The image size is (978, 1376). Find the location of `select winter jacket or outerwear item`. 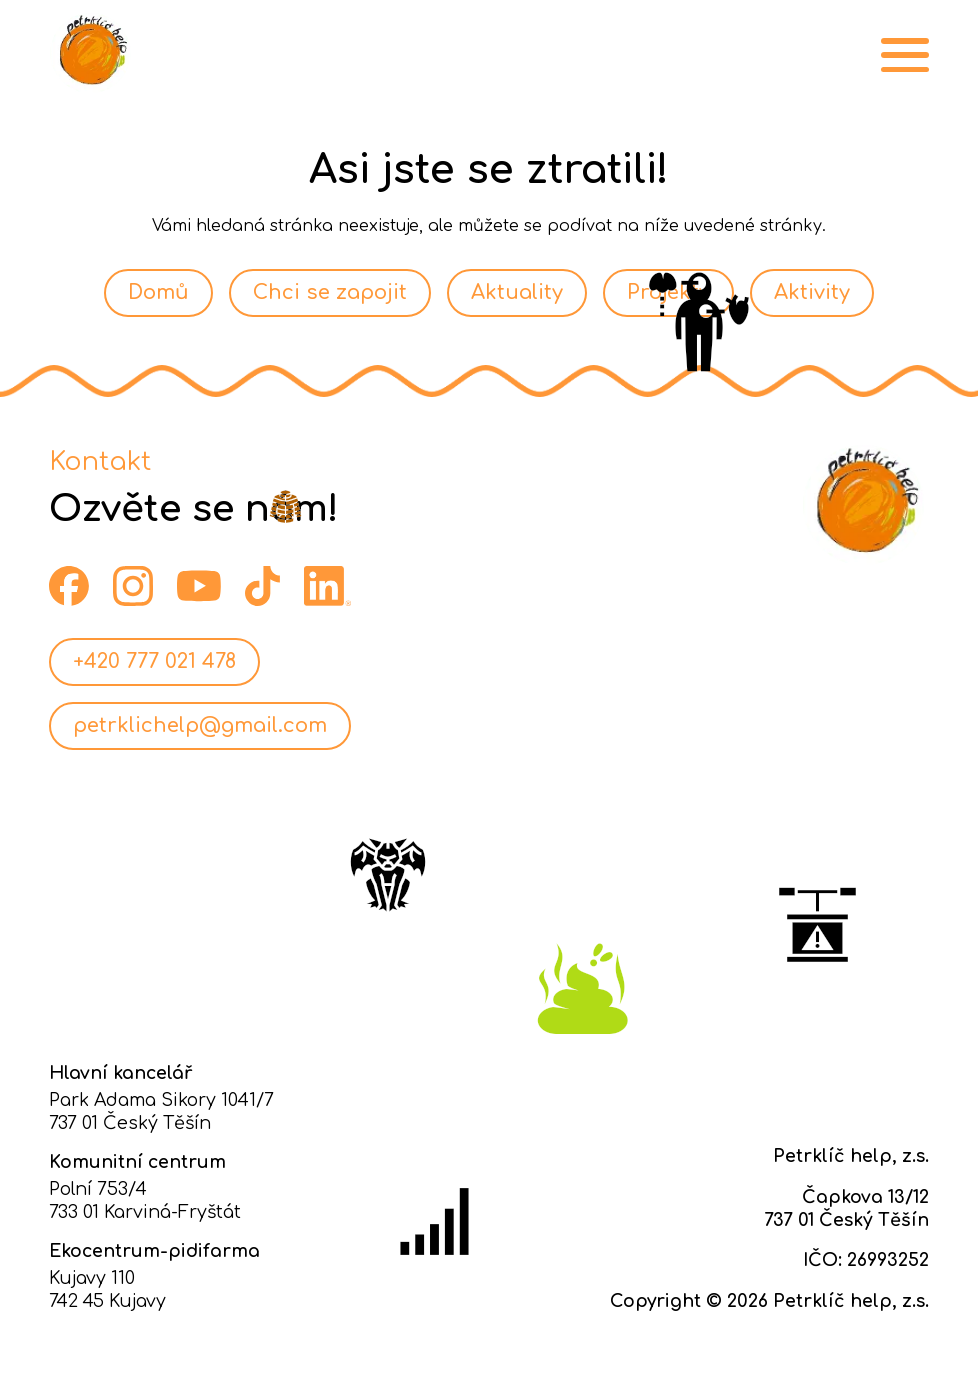

select winter jacket or outerwear item is located at coordinates (285, 506).